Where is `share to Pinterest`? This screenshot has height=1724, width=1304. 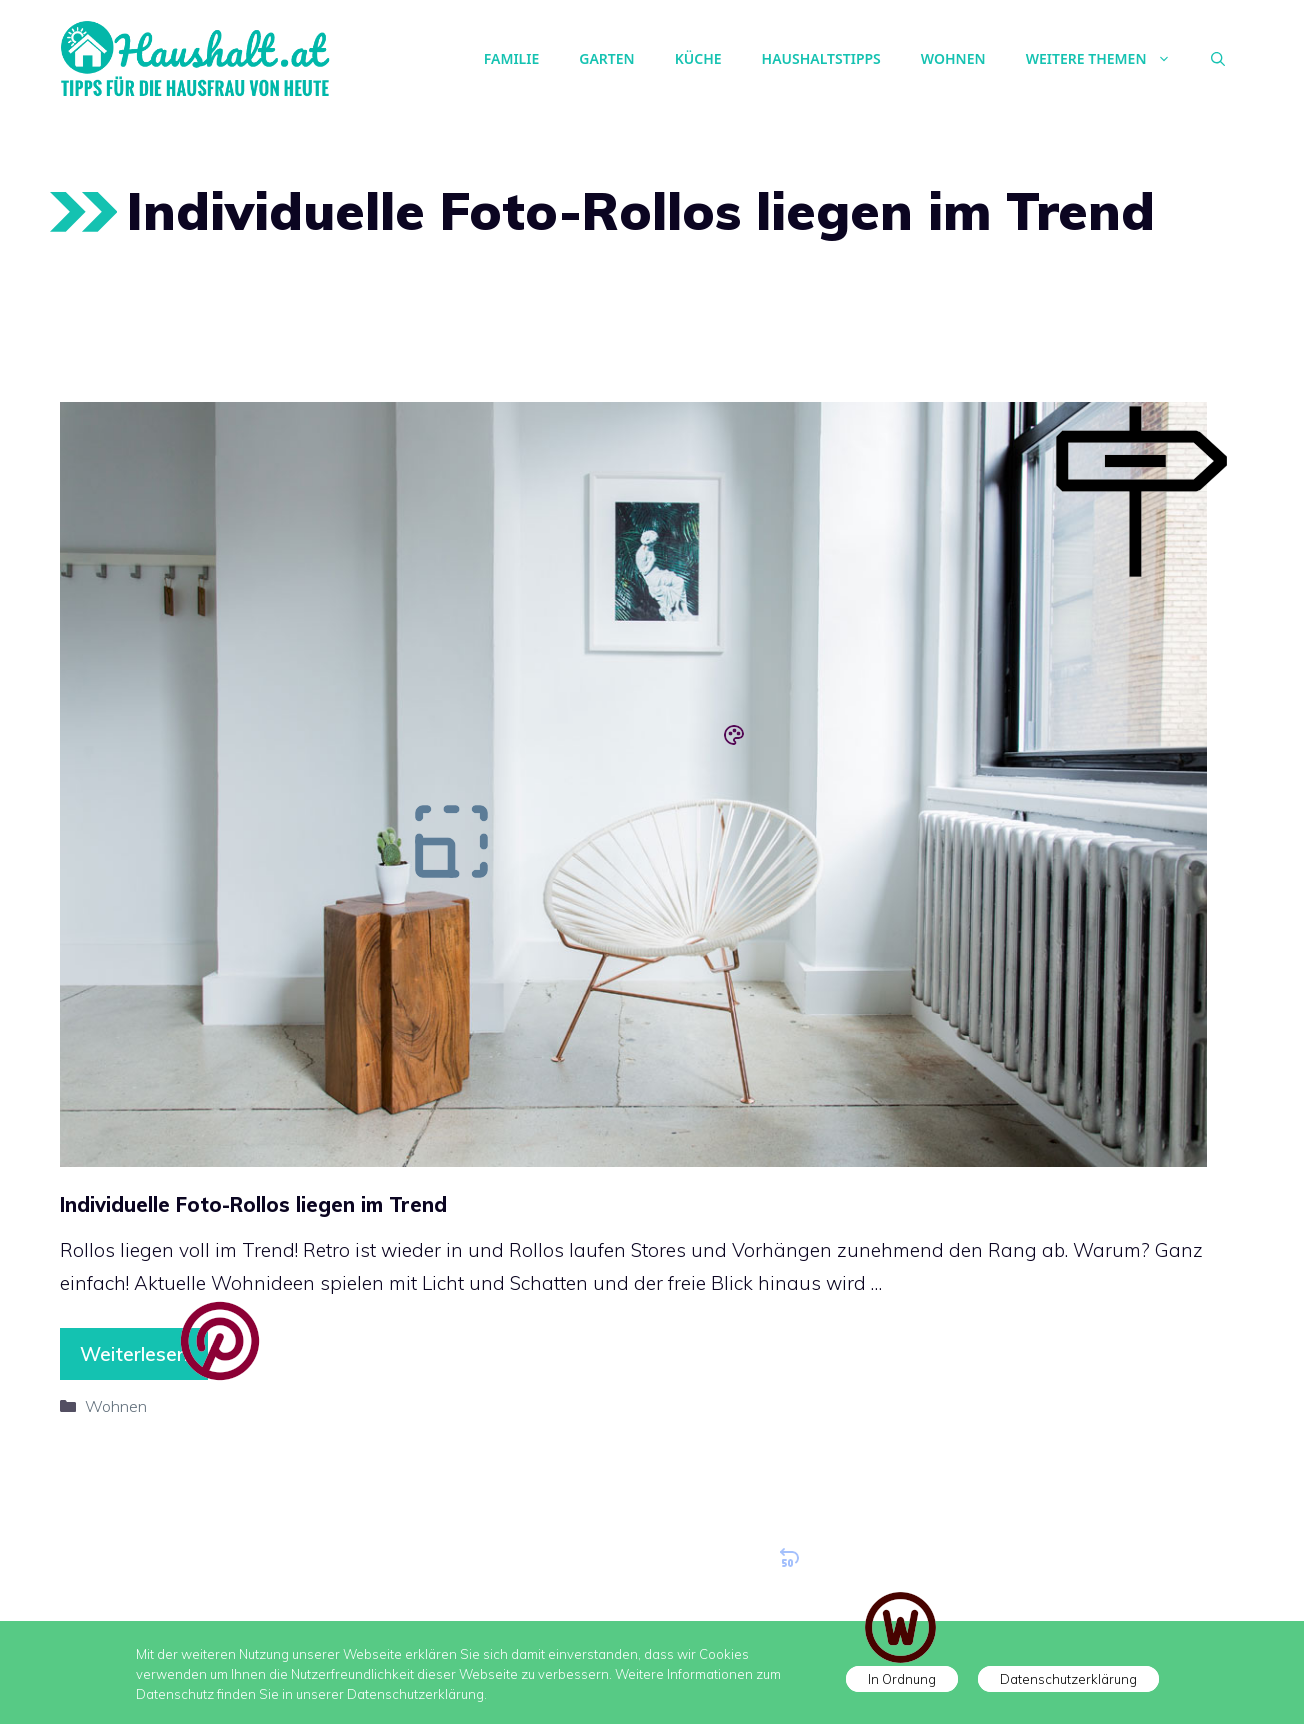 share to Pinterest is located at coordinates (220, 1341).